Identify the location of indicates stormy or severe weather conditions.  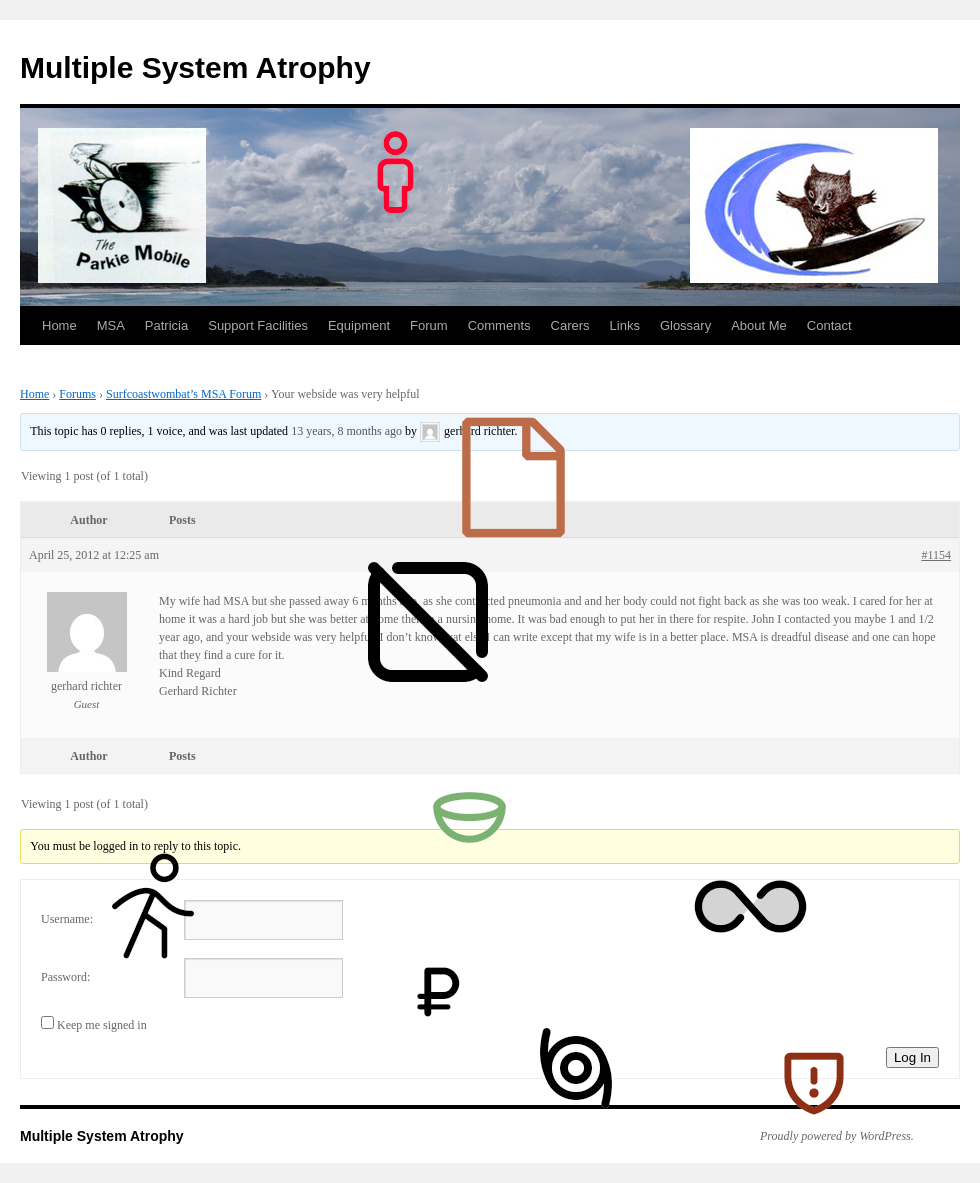
(576, 1068).